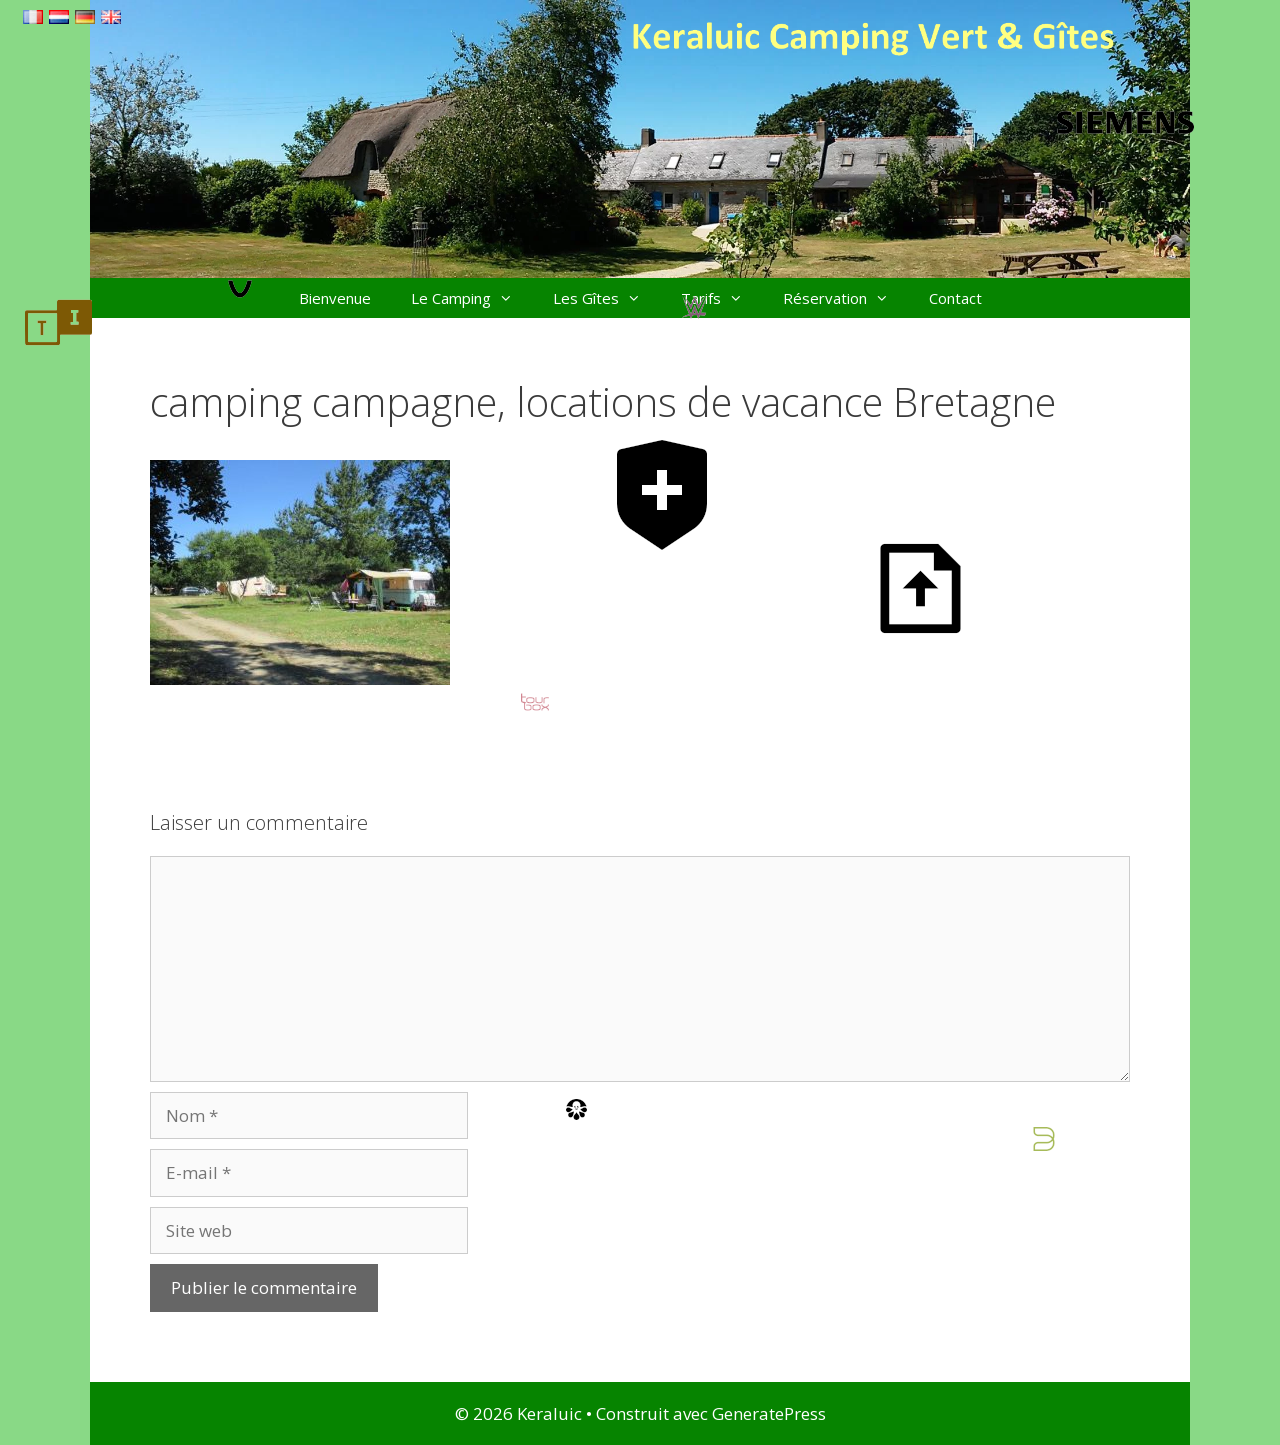 This screenshot has width=1280, height=1445. Describe the element at coordinates (694, 307) in the screenshot. I see `WWE official logo` at that location.